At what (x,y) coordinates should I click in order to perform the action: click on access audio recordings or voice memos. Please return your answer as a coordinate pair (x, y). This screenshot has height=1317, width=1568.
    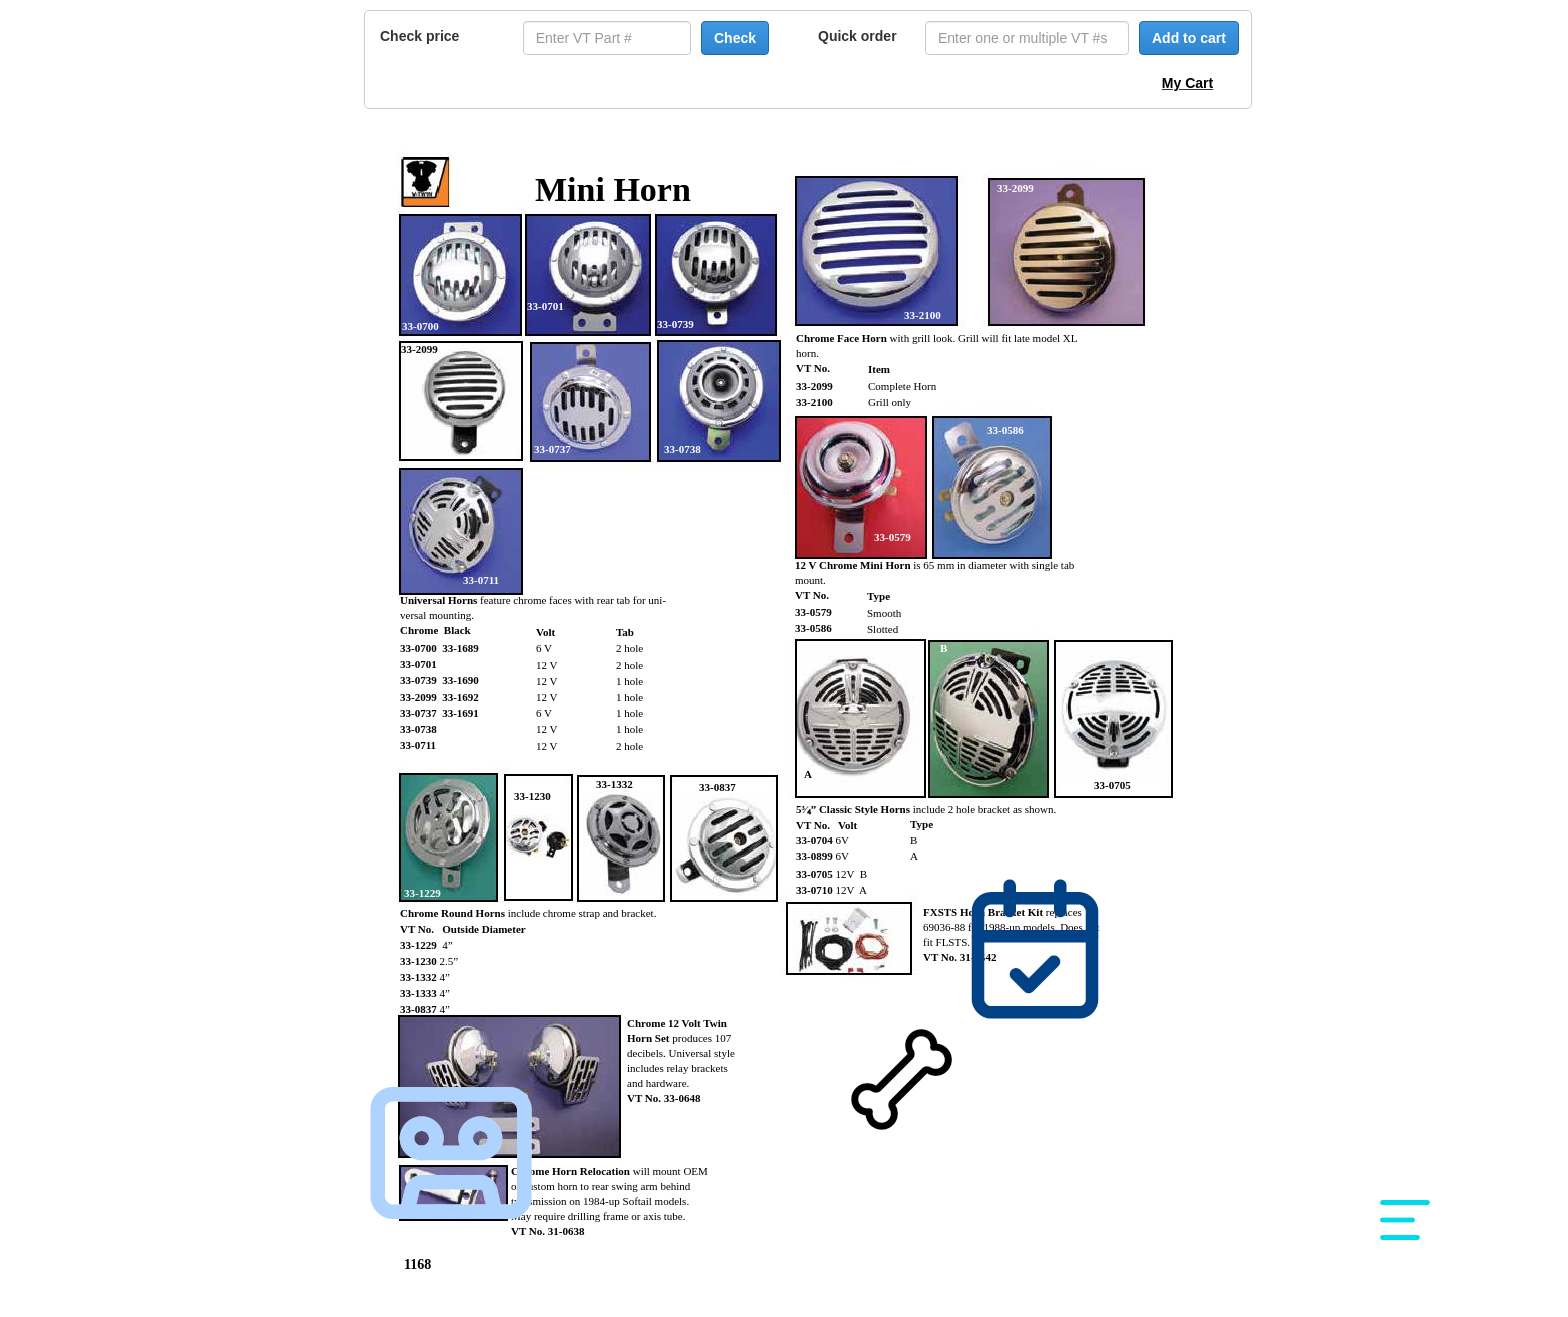
    Looking at the image, I should click on (451, 1153).